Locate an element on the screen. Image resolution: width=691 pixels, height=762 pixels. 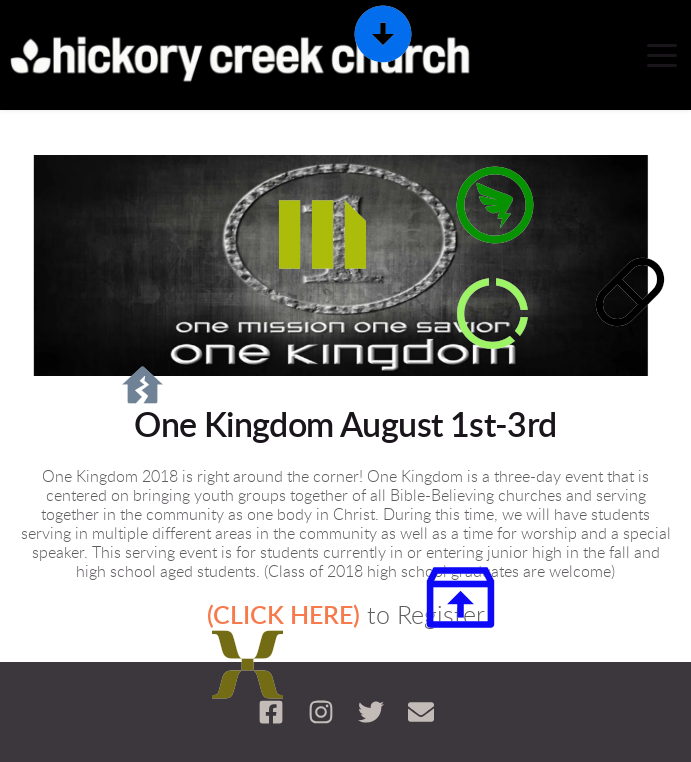
open DingTalk app is located at coordinates (495, 205).